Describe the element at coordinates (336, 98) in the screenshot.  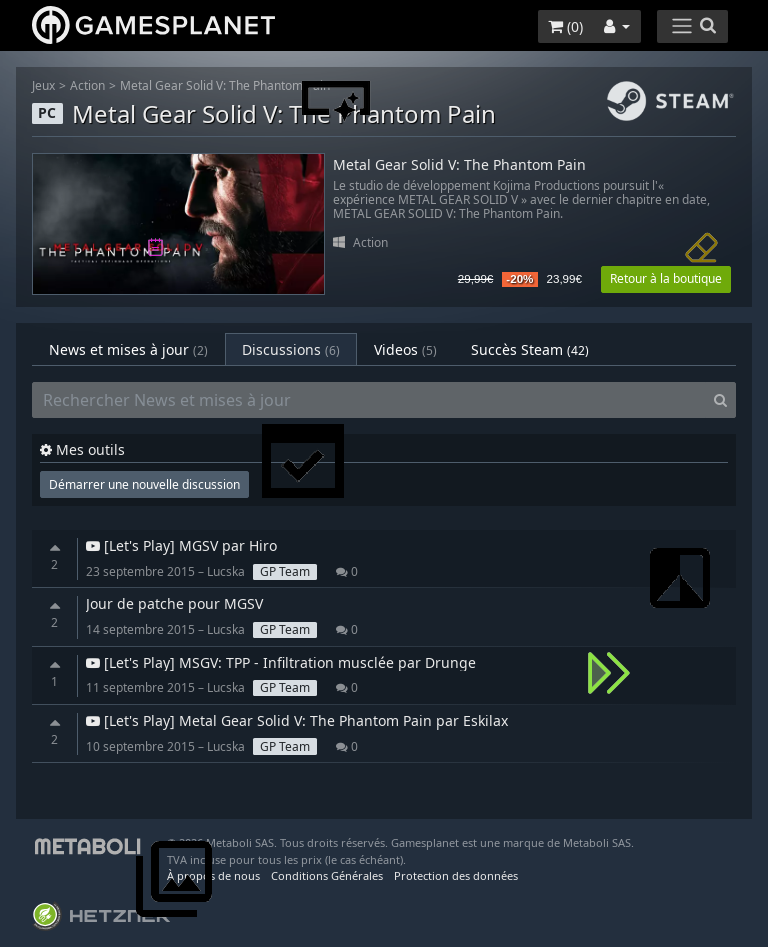
I see `add a smart action or AI-powered button` at that location.